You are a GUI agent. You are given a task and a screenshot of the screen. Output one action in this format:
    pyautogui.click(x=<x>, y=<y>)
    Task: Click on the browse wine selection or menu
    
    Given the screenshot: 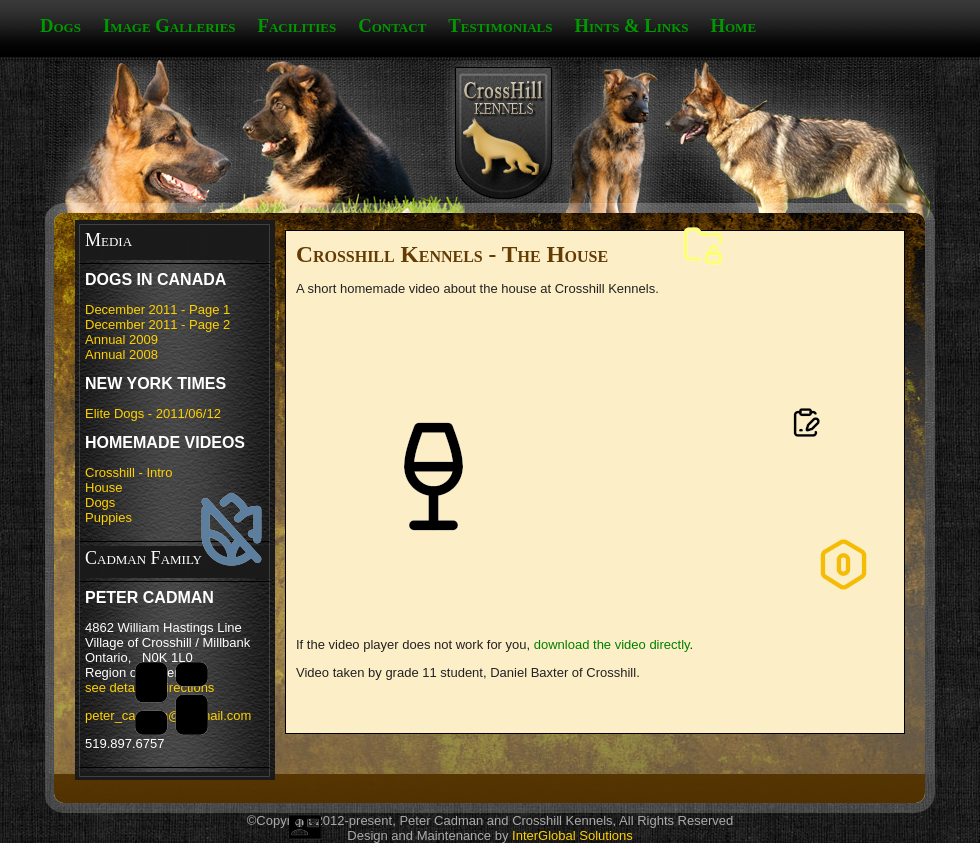 What is the action you would take?
    pyautogui.click(x=433, y=476)
    